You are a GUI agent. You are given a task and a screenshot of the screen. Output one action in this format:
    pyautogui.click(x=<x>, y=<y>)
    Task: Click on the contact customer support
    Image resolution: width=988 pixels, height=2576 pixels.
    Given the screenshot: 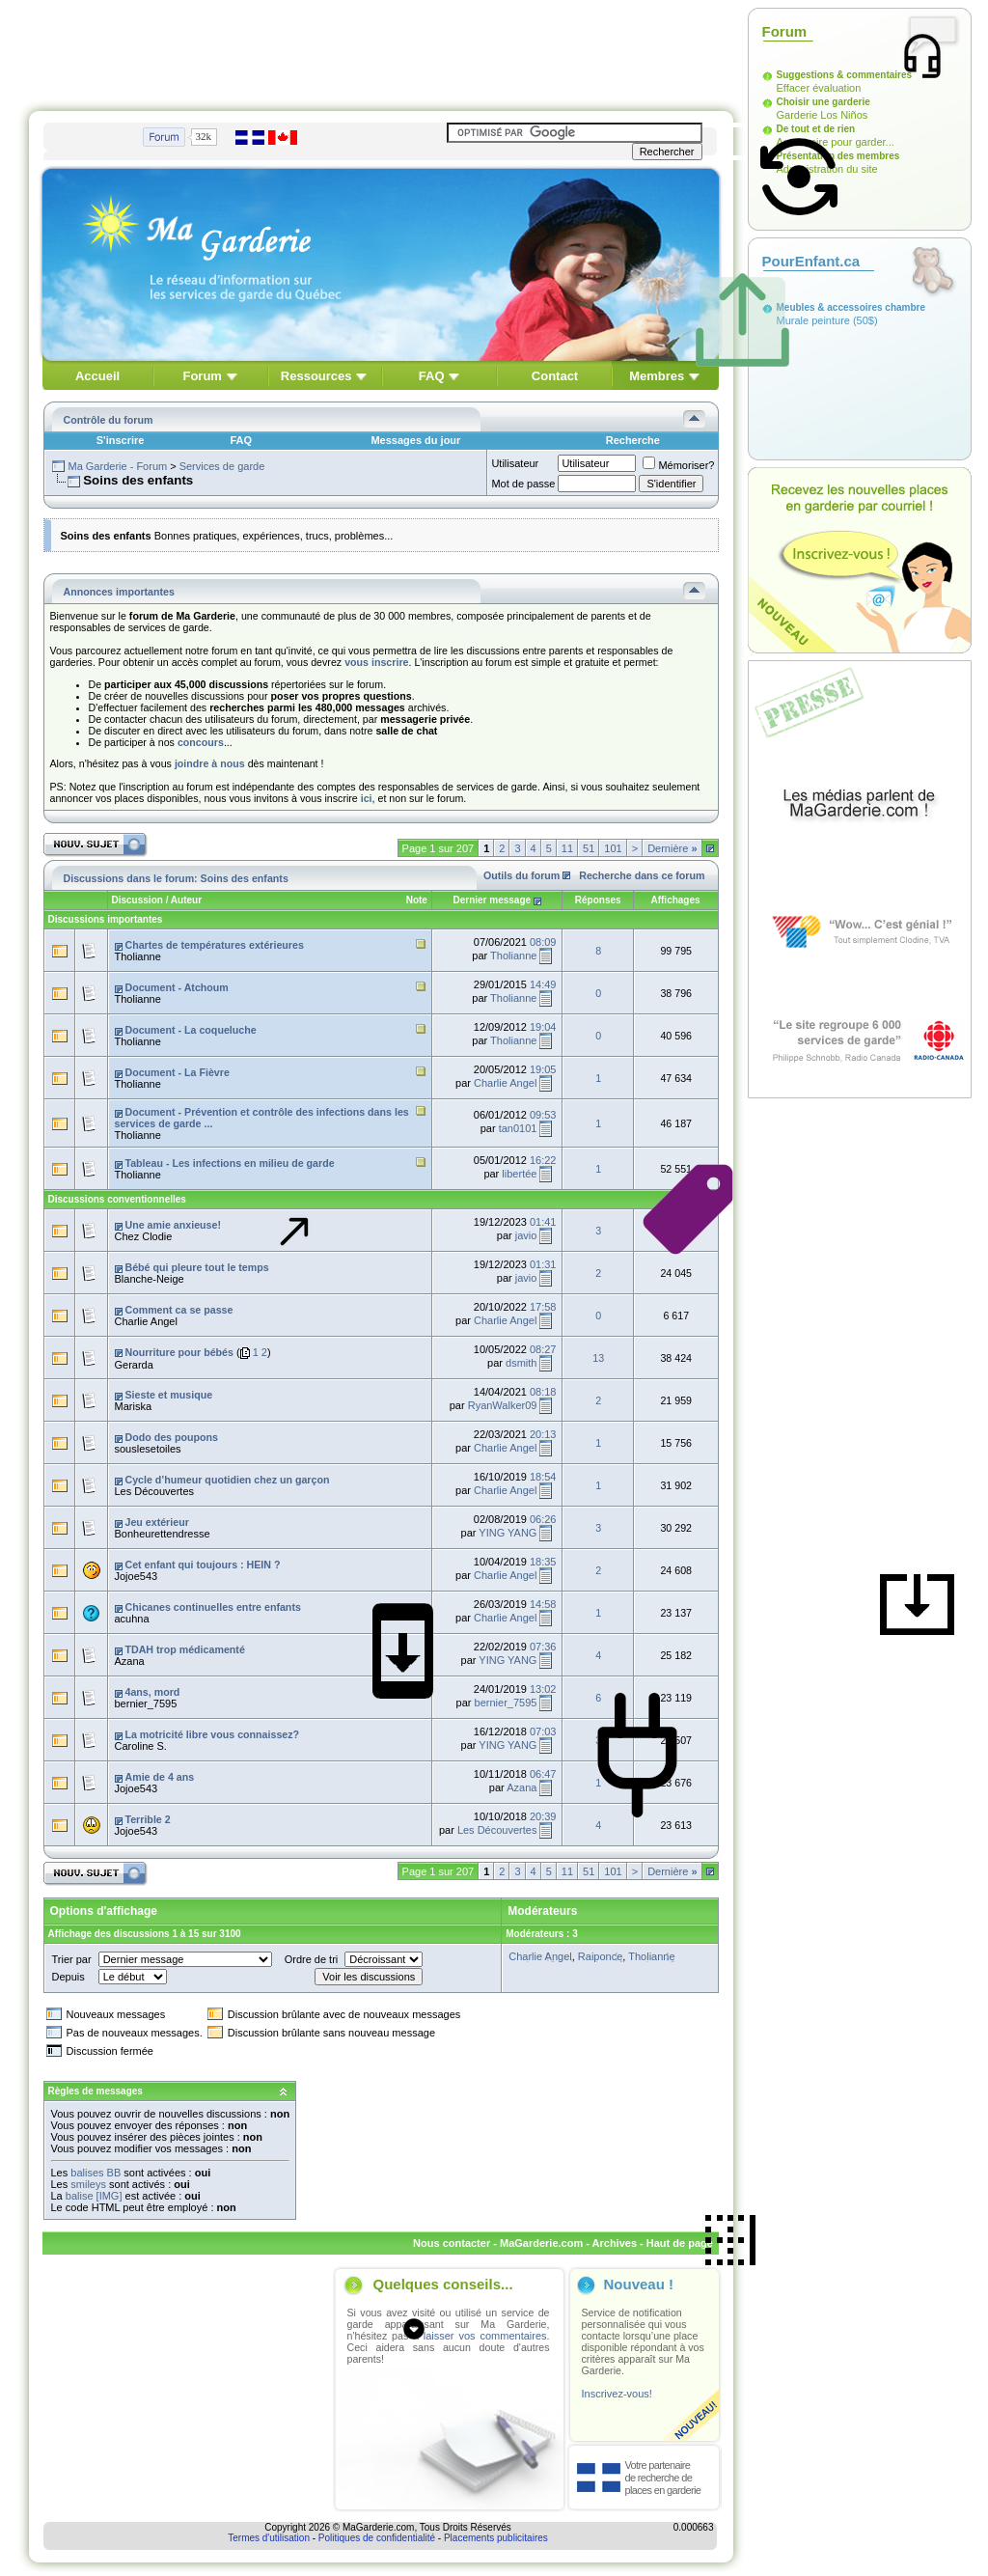 What is the action you would take?
    pyautogui.click(x=922, y=56)
    